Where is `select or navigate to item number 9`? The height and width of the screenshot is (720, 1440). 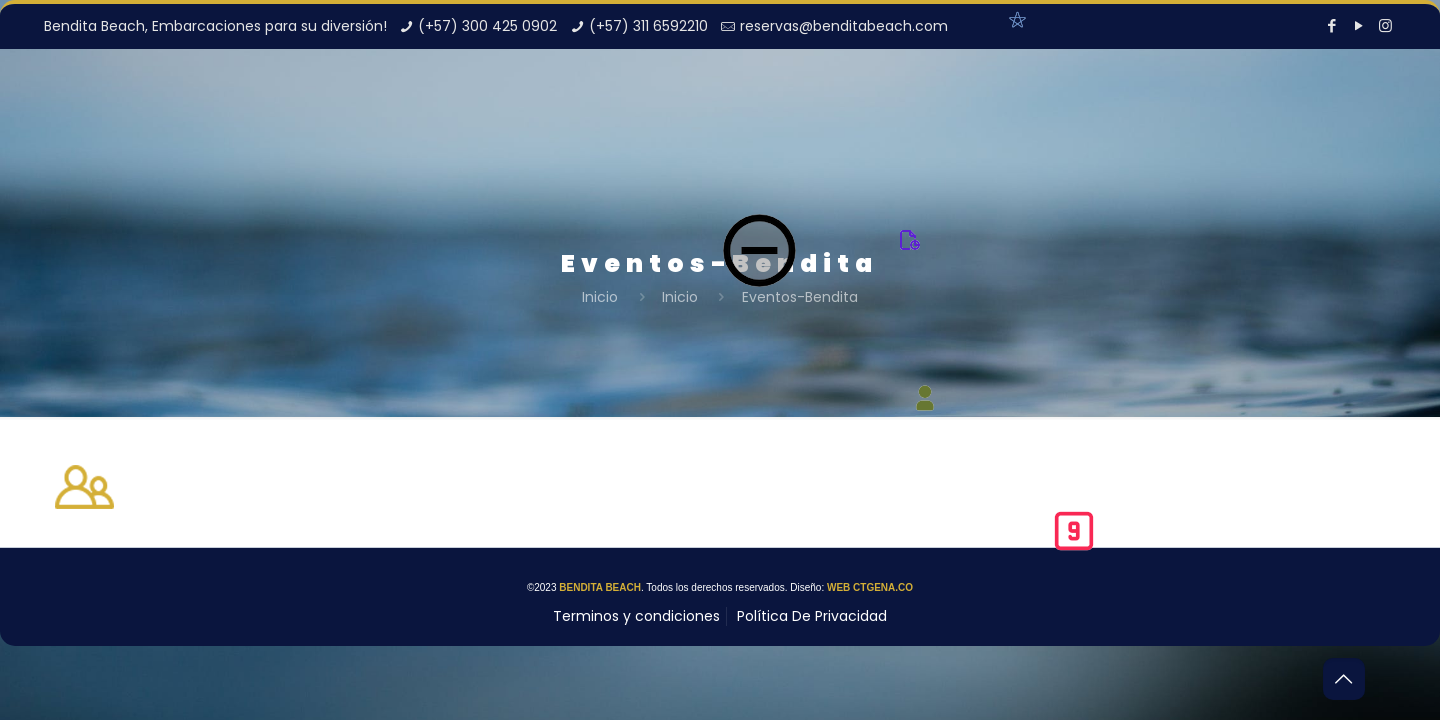 select or navigate to item number 9 is located at coordinates (1074, 531).